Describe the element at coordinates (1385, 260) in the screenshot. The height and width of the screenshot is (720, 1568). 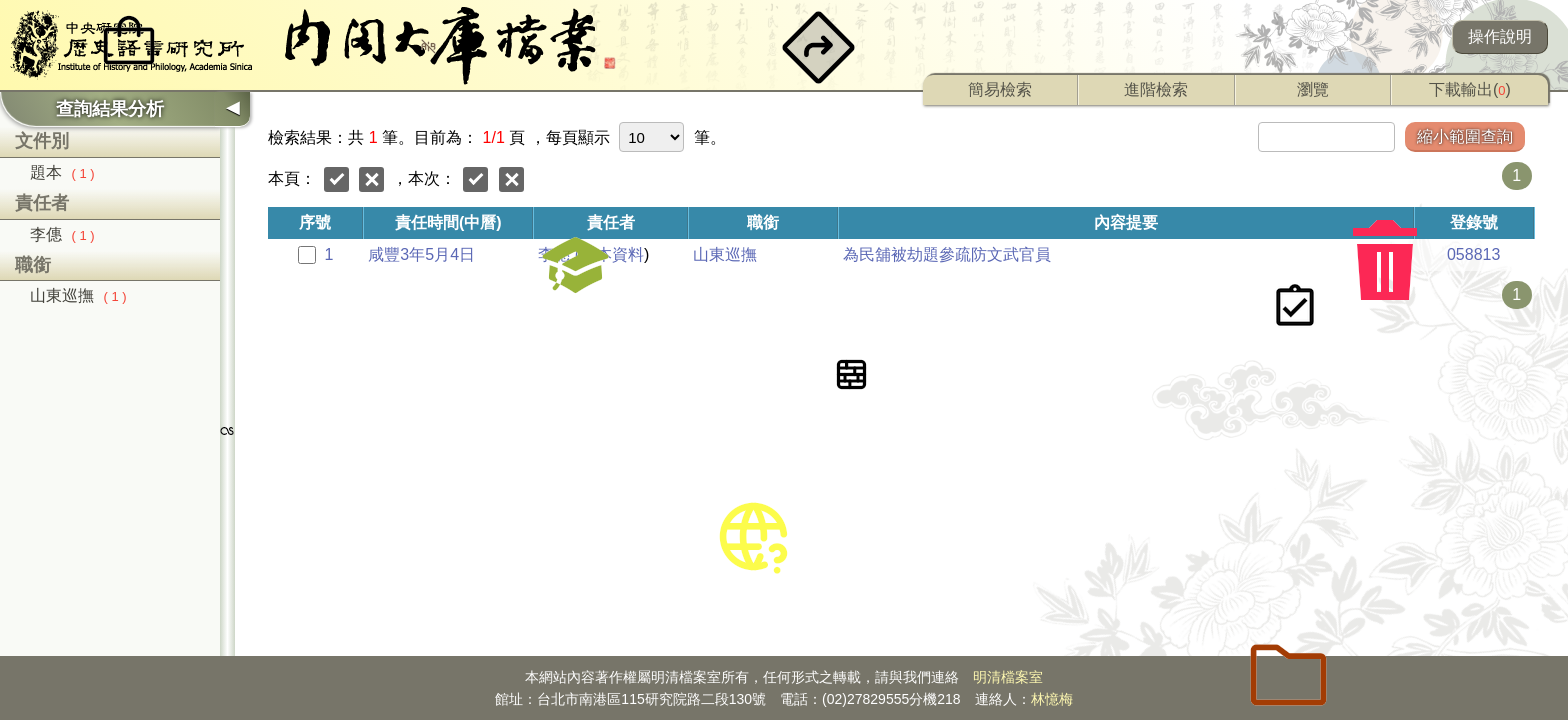
I see `delete selected item` at that location.